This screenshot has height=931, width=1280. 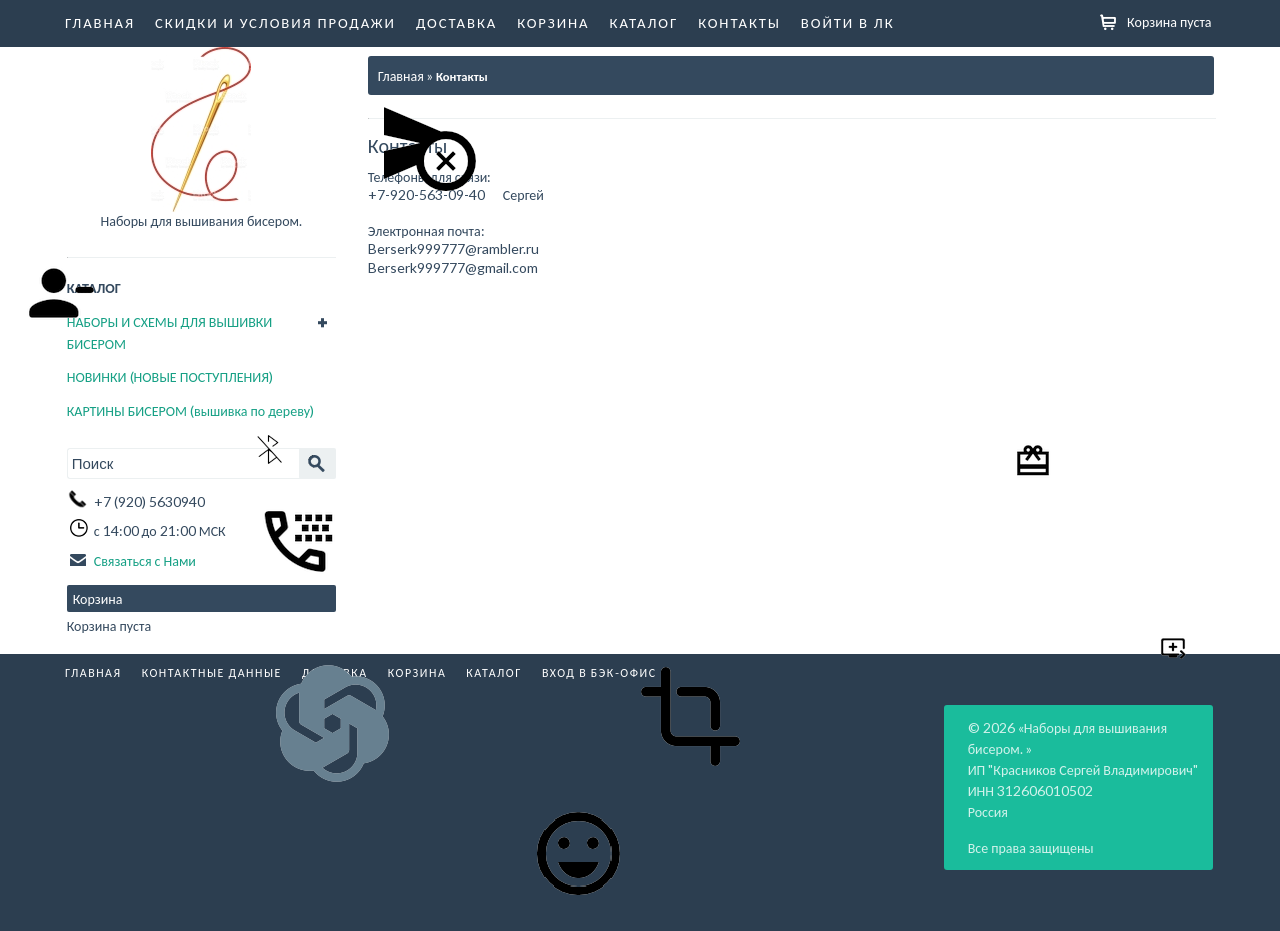 What do you see at coordinates (578, 853) in the screenshot?
I see `add an emoji or reaction` at bounding box center [578, 853].